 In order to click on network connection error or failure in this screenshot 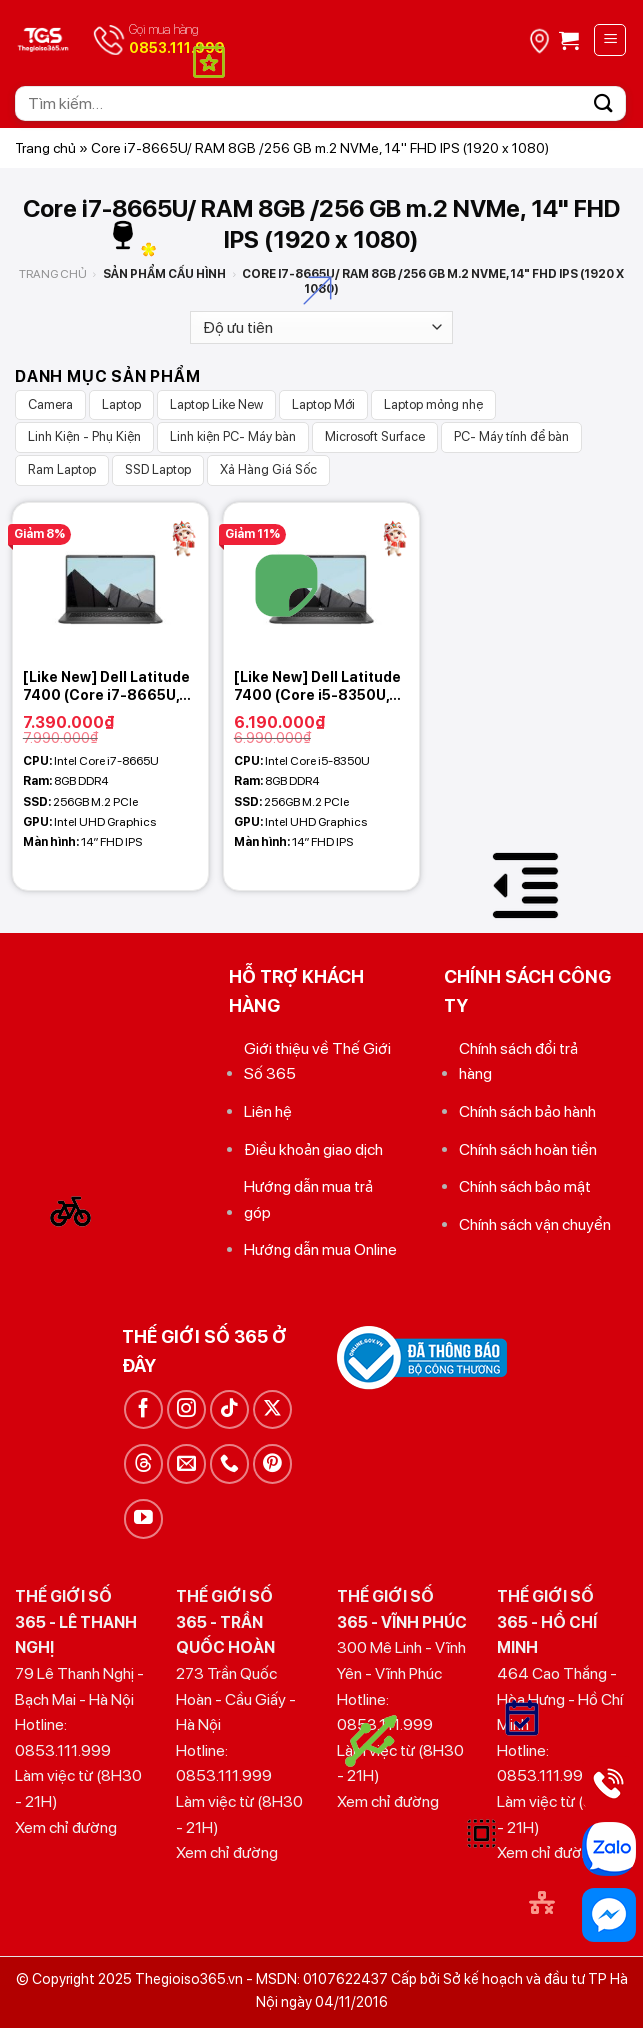, I will do `click(542, 1903)`.